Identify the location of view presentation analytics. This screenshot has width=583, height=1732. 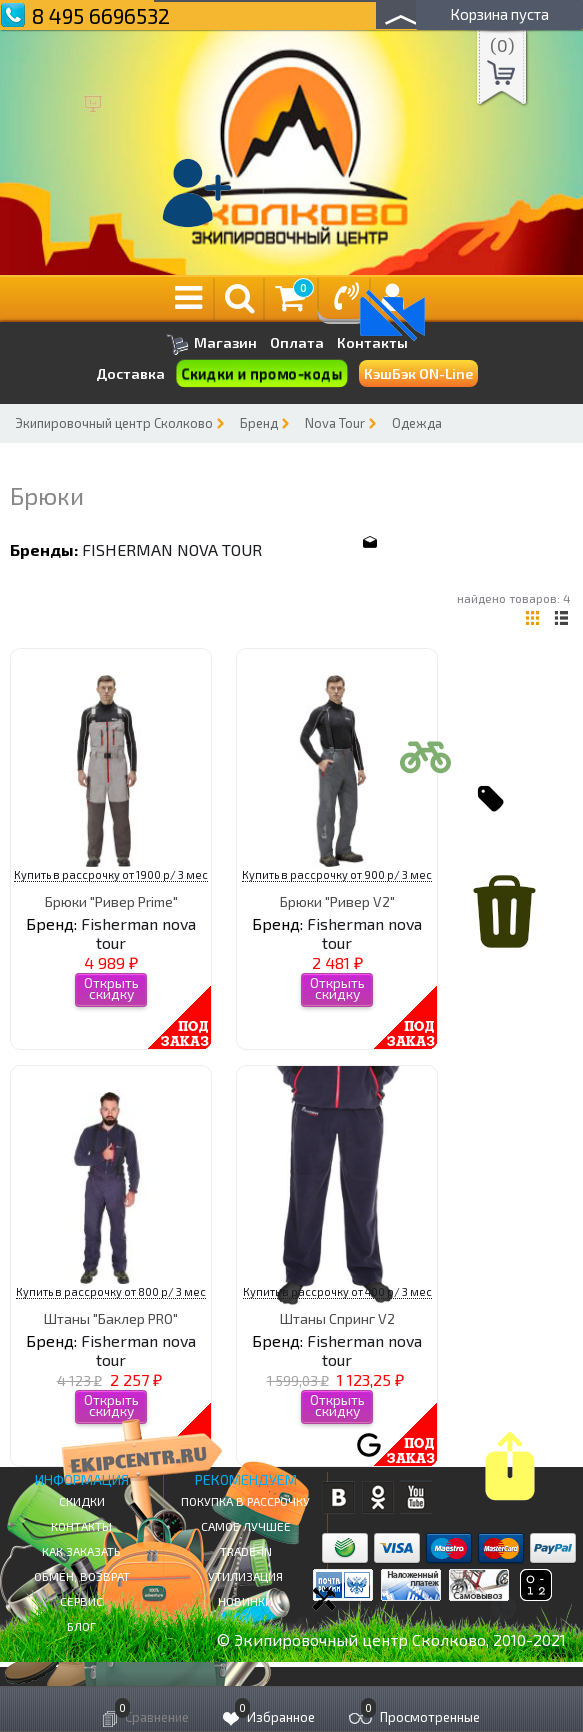
(93, 104).